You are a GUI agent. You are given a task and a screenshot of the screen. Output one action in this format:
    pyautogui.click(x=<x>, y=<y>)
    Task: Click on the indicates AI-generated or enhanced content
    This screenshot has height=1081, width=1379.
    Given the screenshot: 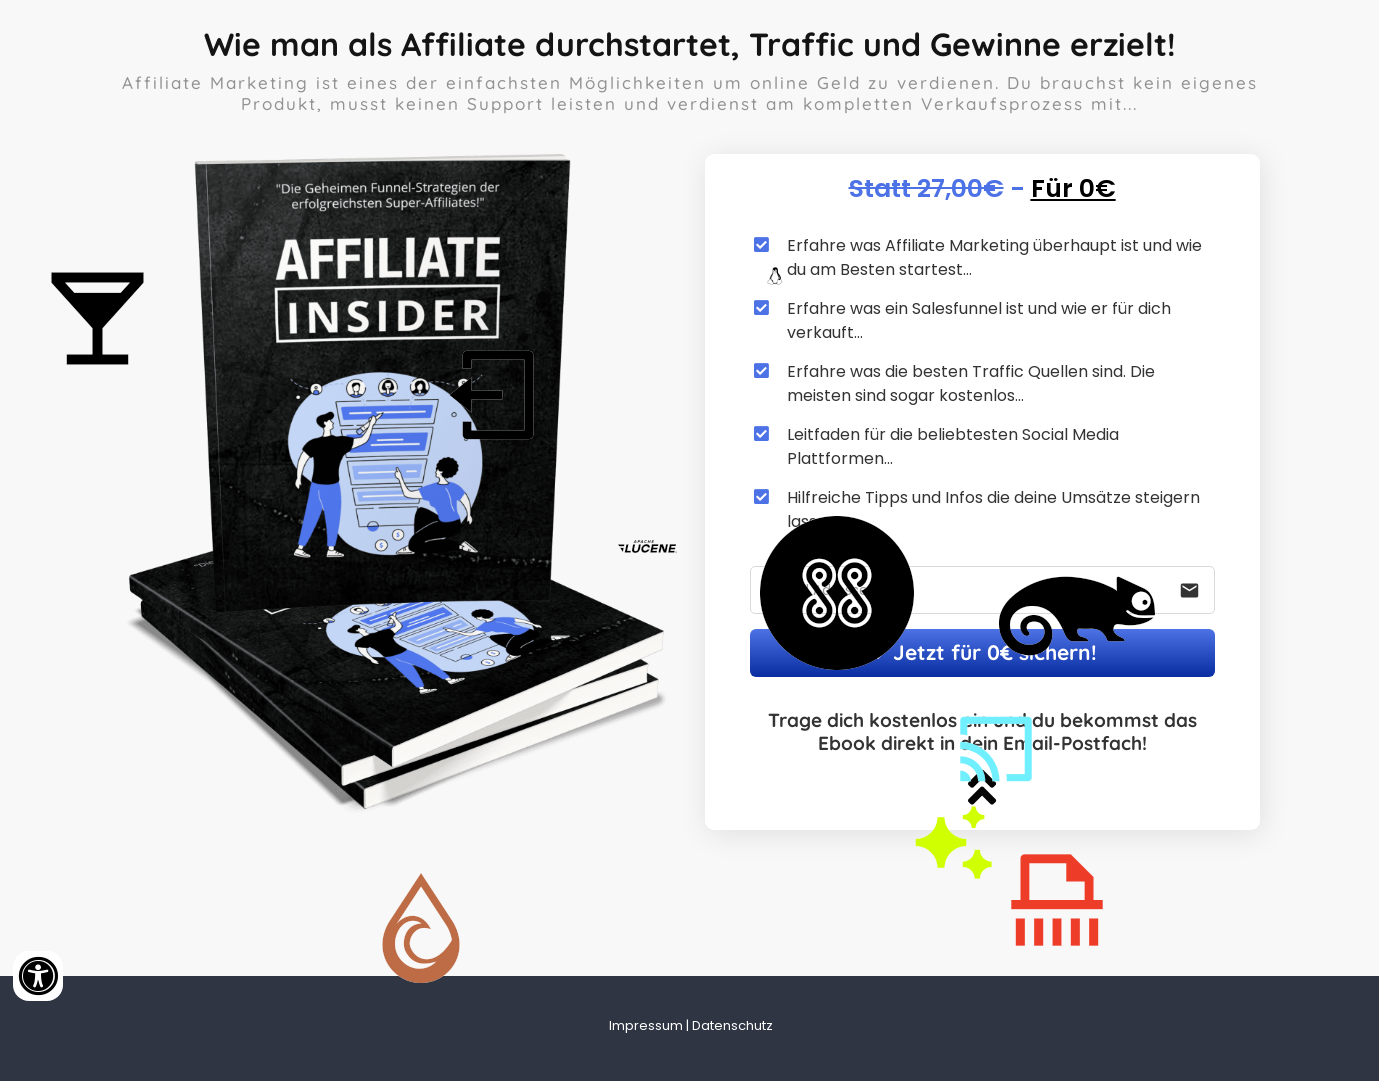 What is the action you would take?
    pyautogui.click(x=955, y=842)
    